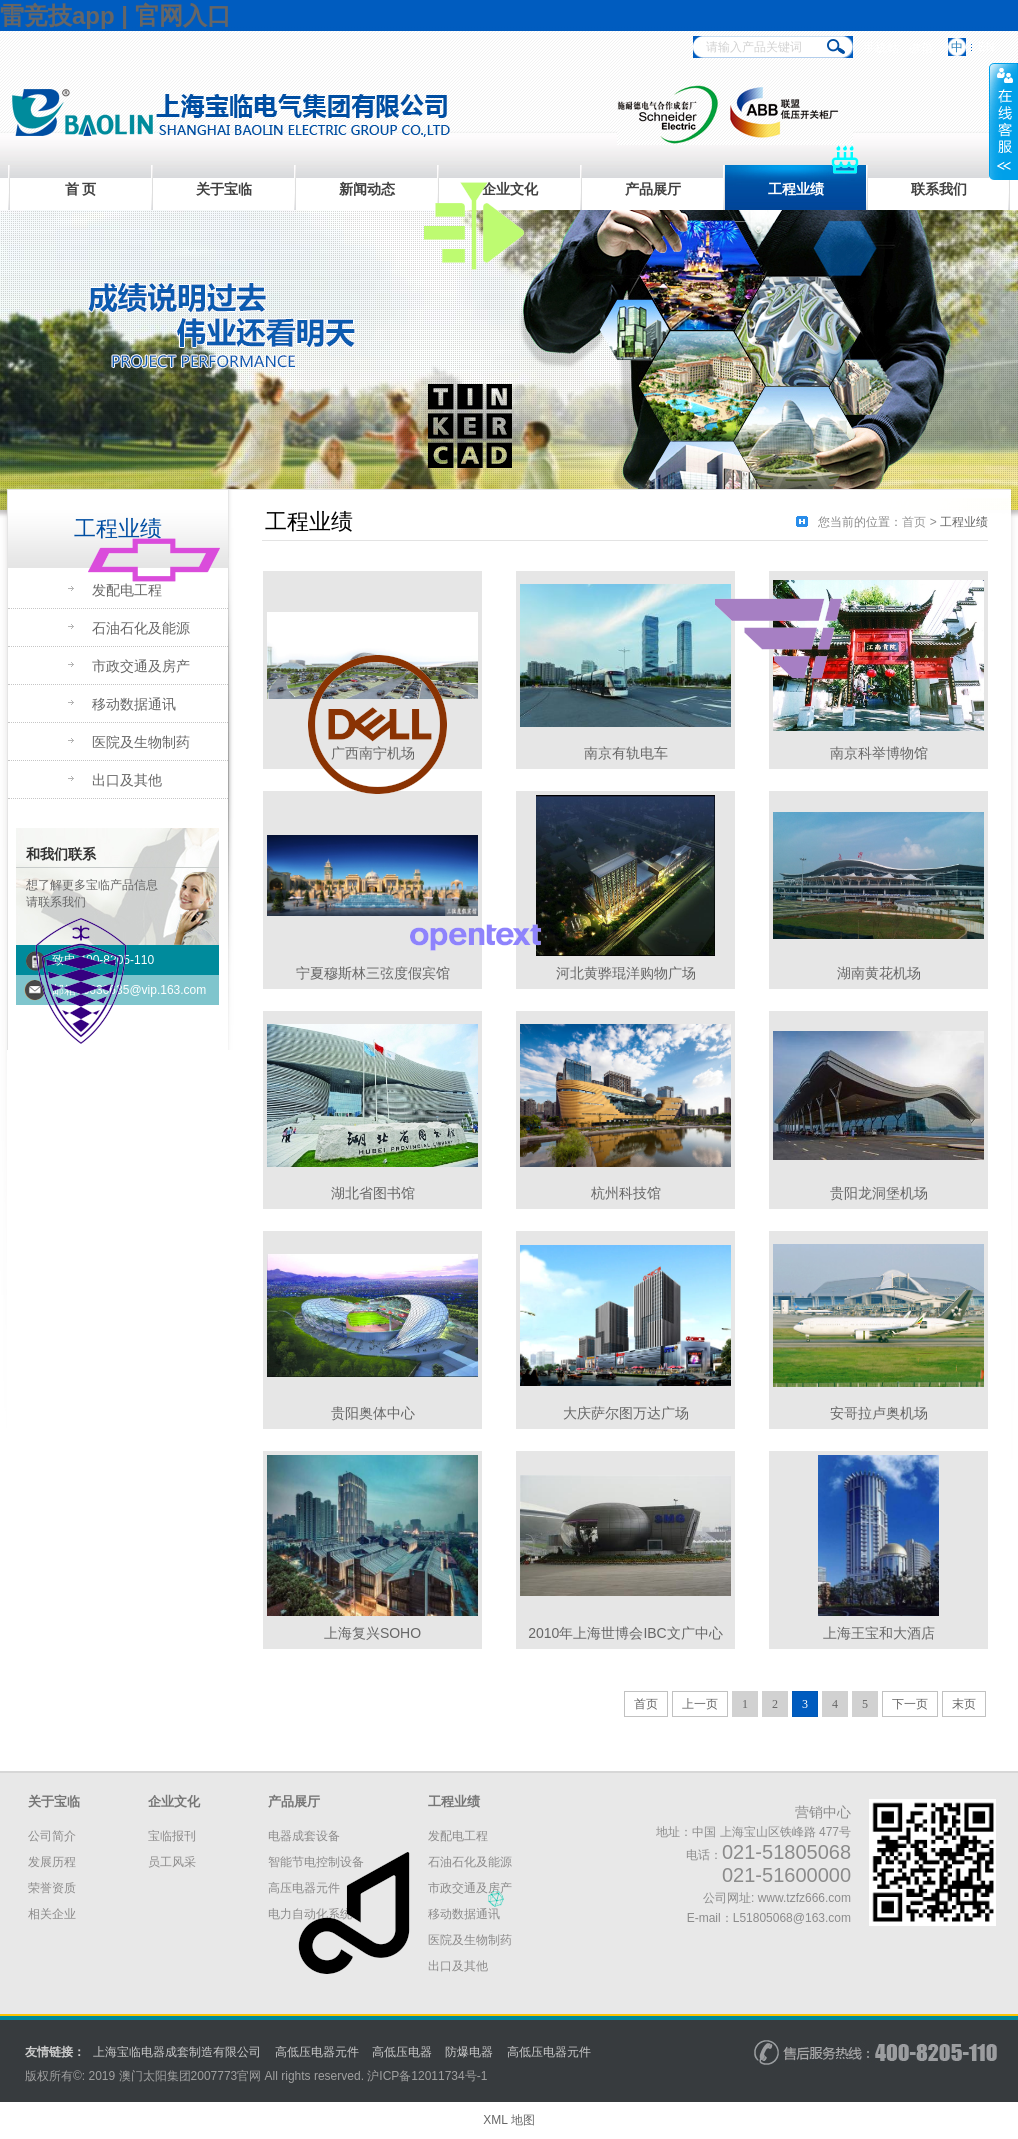 The image size is (1018, 2139). What do you see at coordinates (154, 560) in the screenshot?
I see `chevrolet brand logo` at bounding box center [154, 560].